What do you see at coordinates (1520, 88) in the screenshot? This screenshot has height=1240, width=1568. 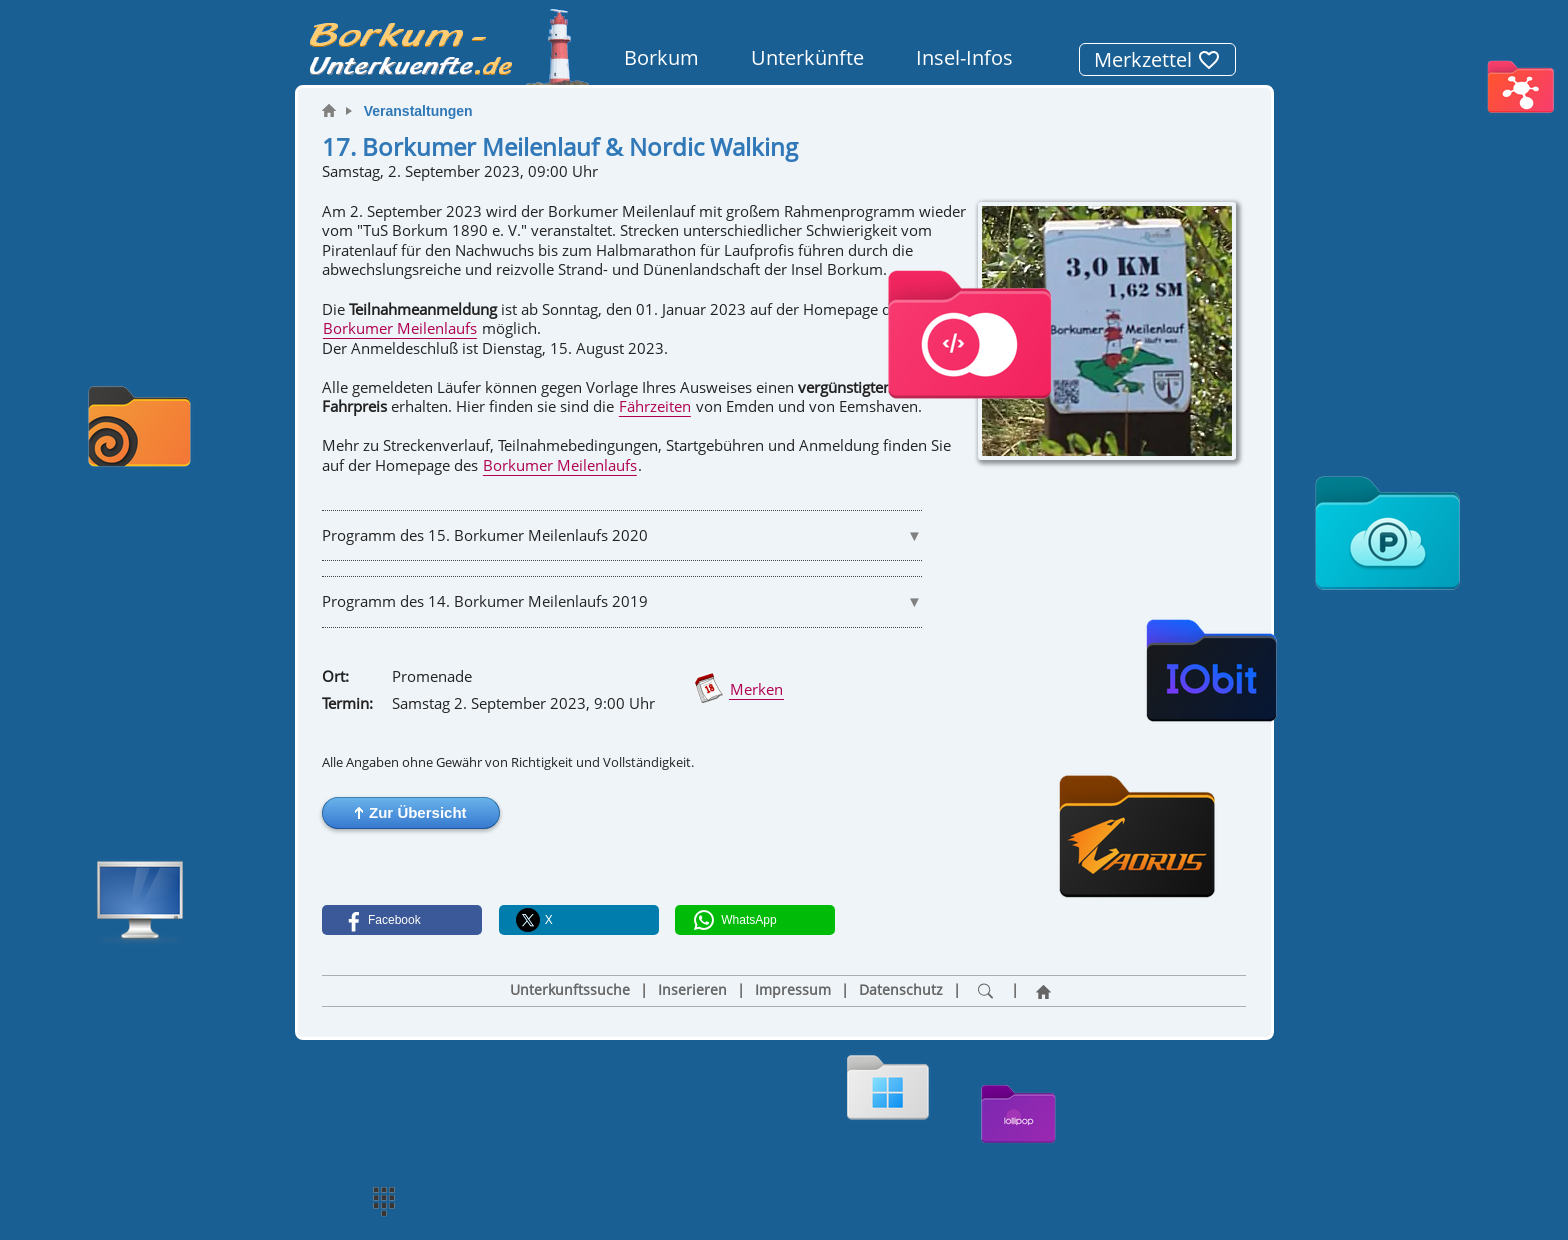 I see `open folder containing mindmap files` at bounding box center [1520, 88].